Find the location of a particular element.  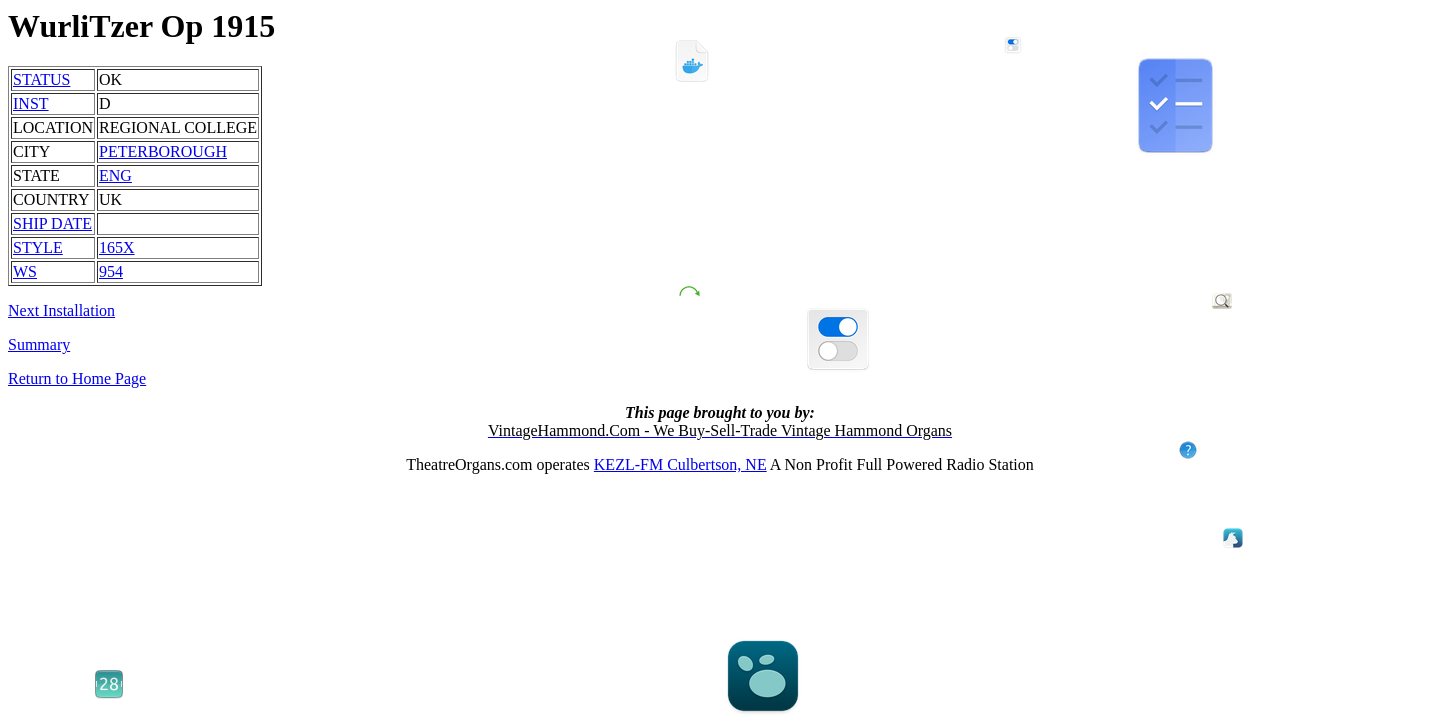

open system tweaks or settings customization is located at coordinates (838, 339).